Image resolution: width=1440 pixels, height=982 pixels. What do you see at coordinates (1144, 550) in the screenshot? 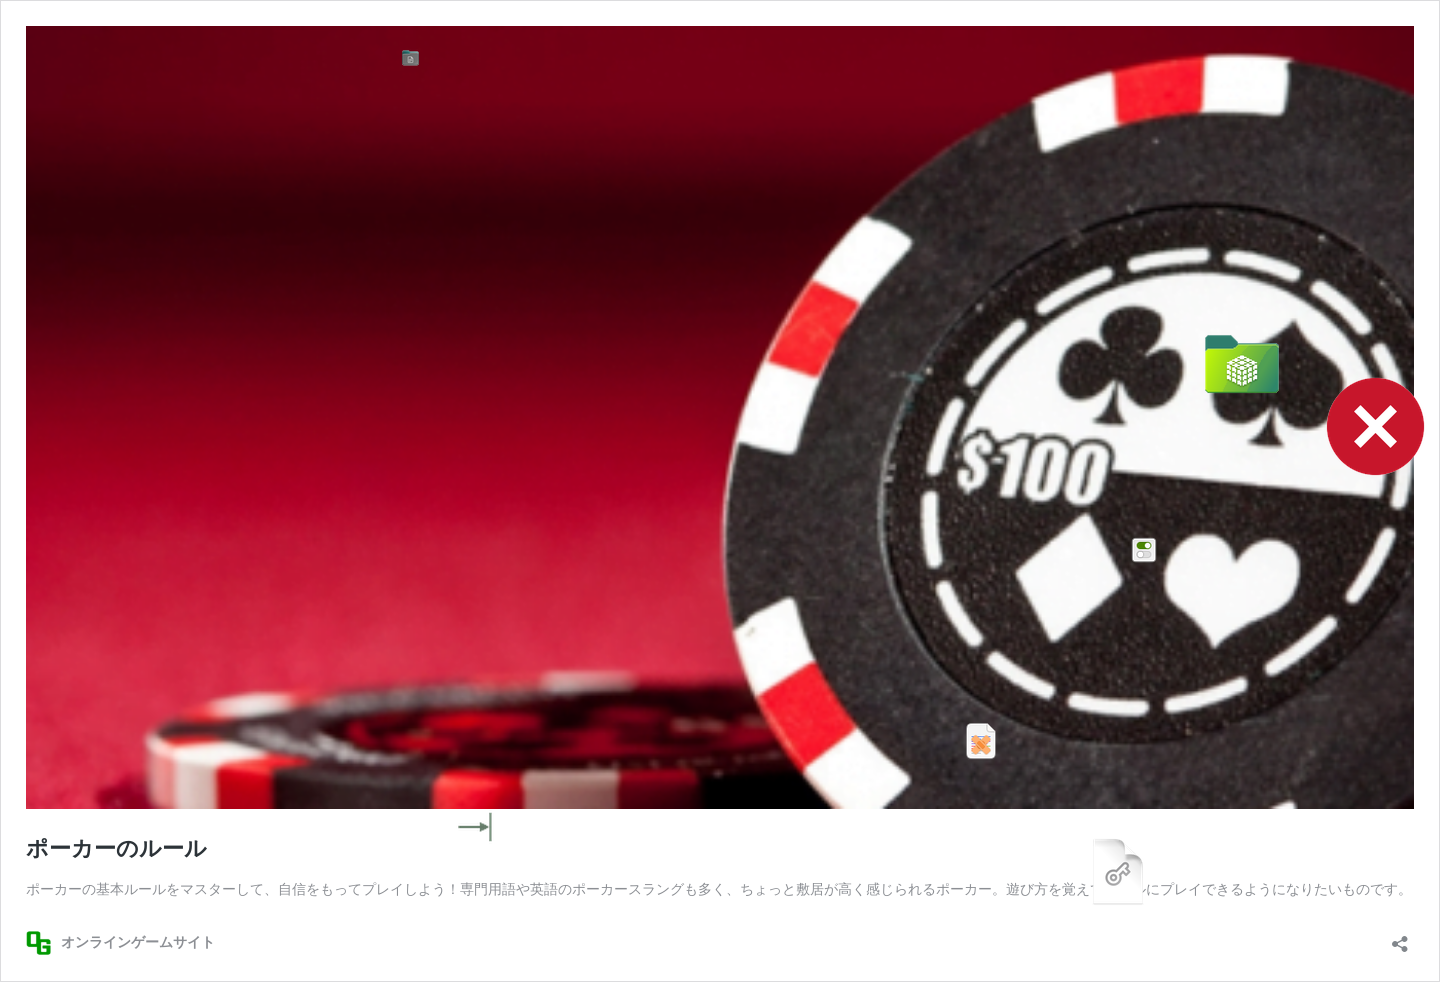
I see `open desktop preferences or settings` at bounding box center [1144, 550].